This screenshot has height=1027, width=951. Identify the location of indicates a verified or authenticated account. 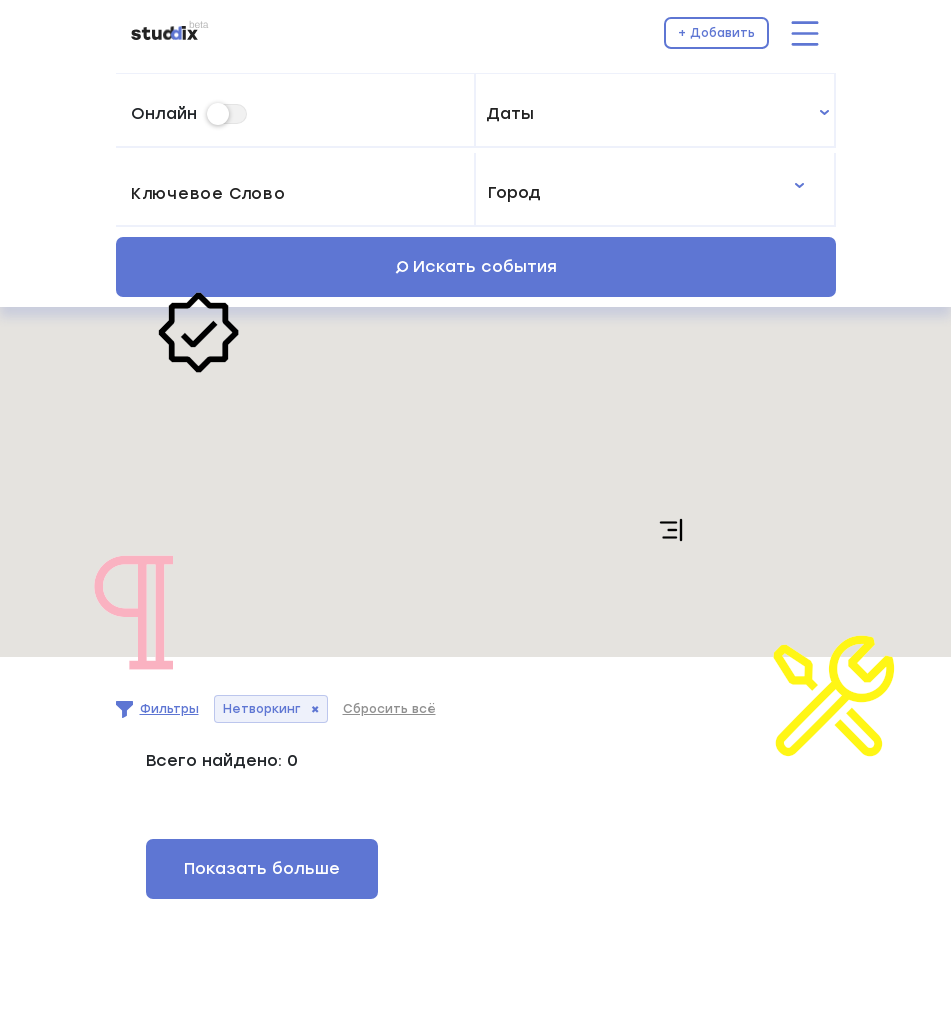
(198, 332).